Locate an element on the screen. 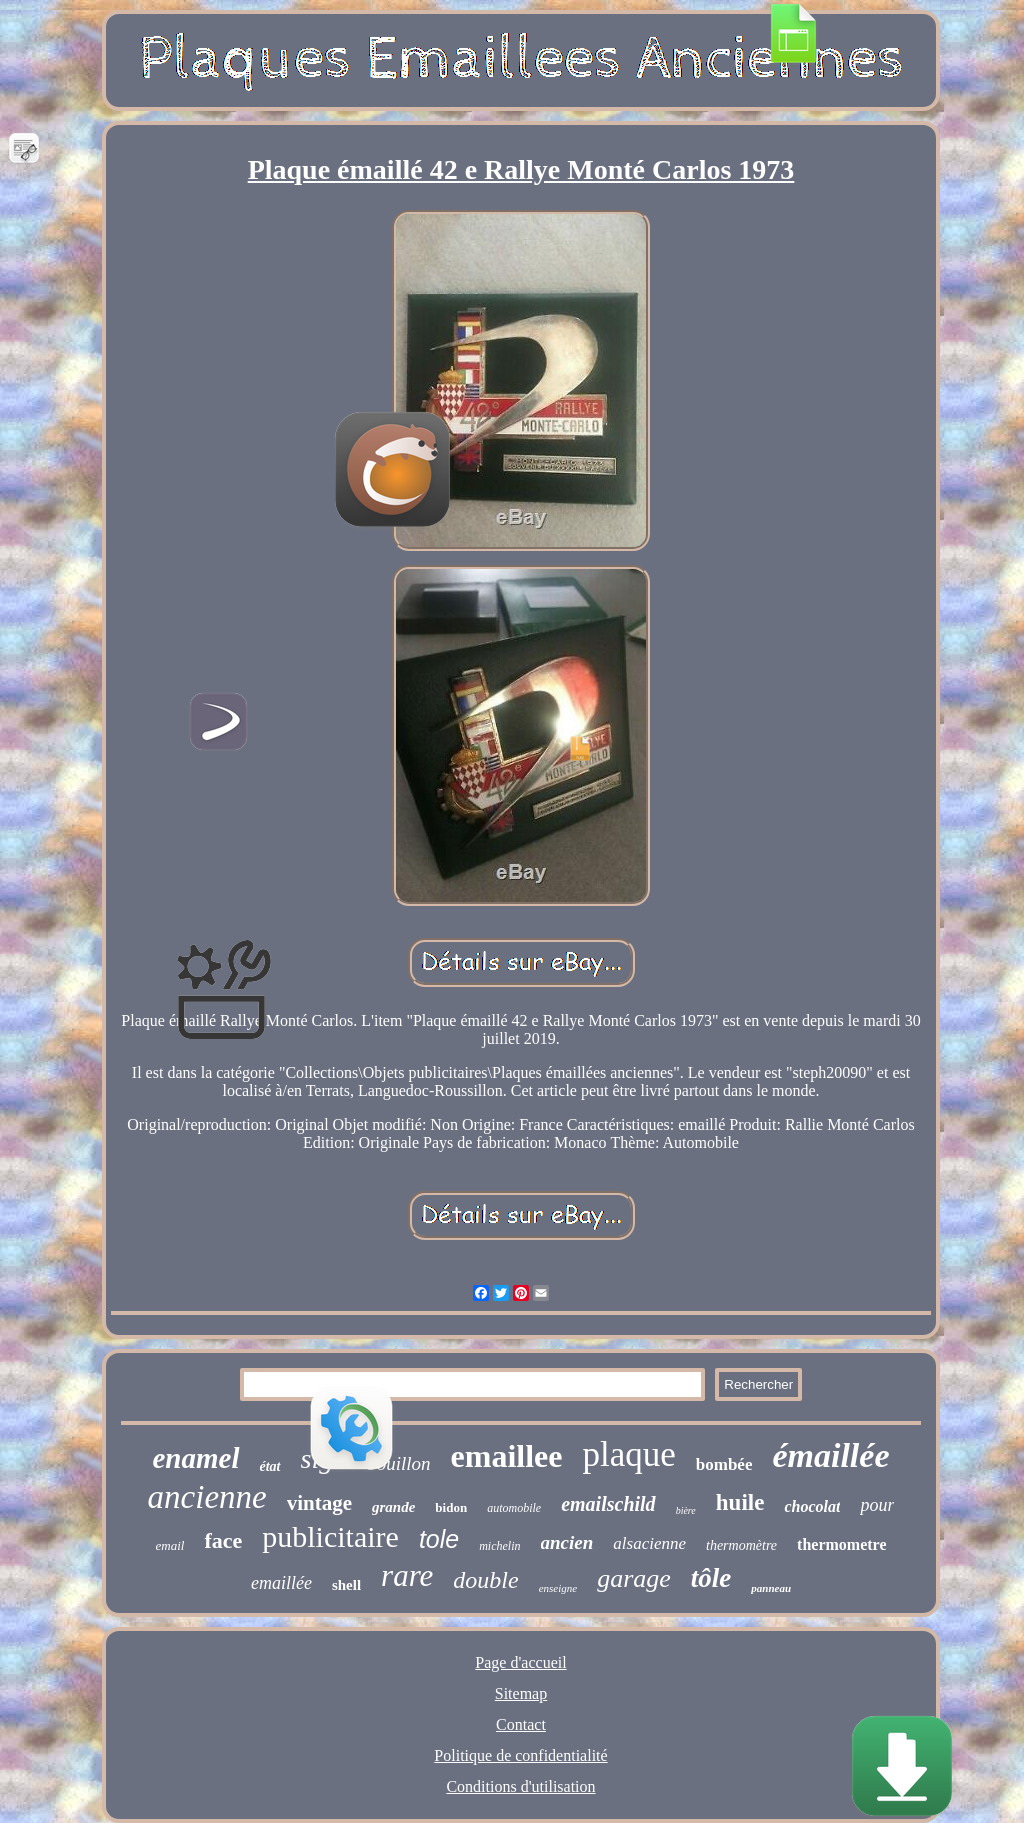 The width and height of the screenshot is (1024, 1823). an lrzip-compressed tar archive file is located at coordinates (580, 749).